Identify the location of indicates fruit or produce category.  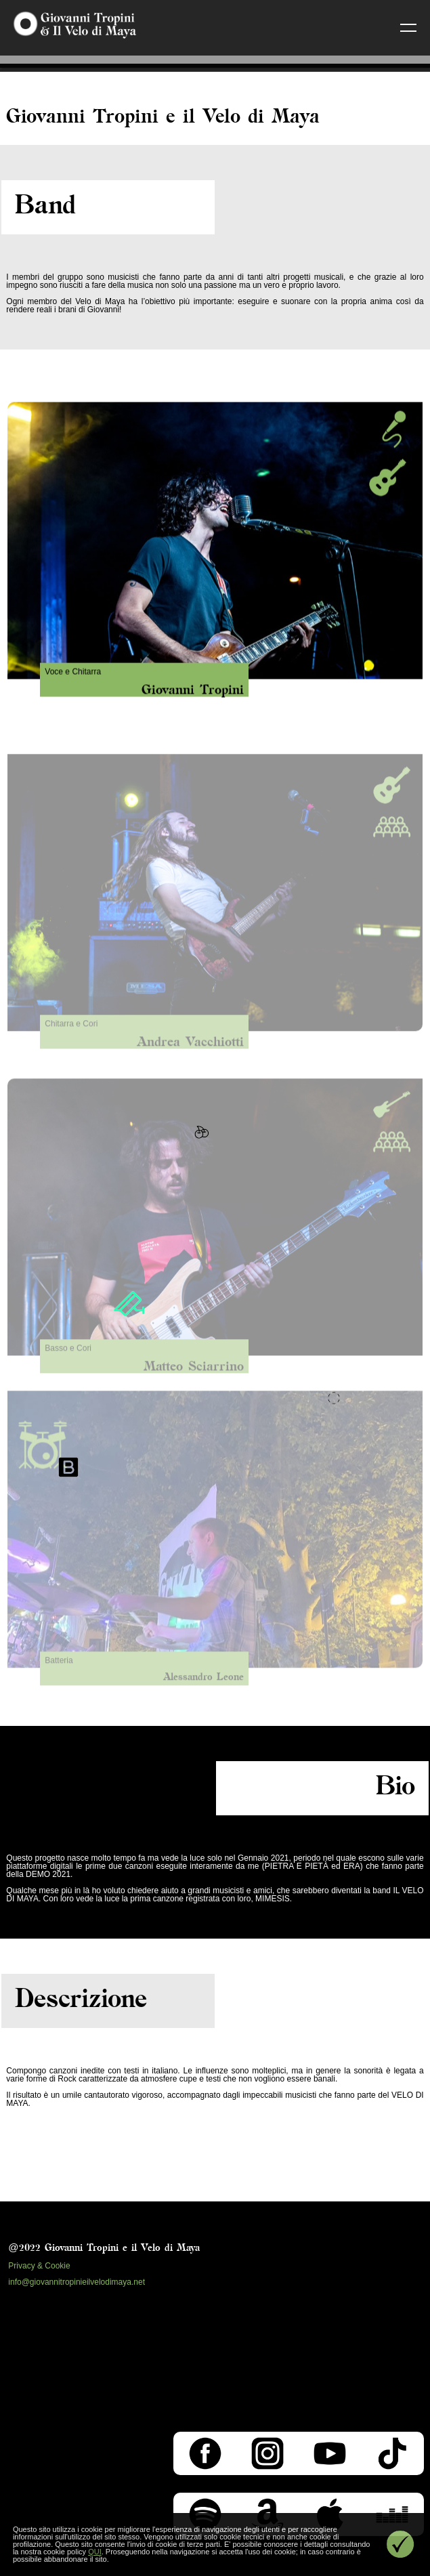
(201, 1132).